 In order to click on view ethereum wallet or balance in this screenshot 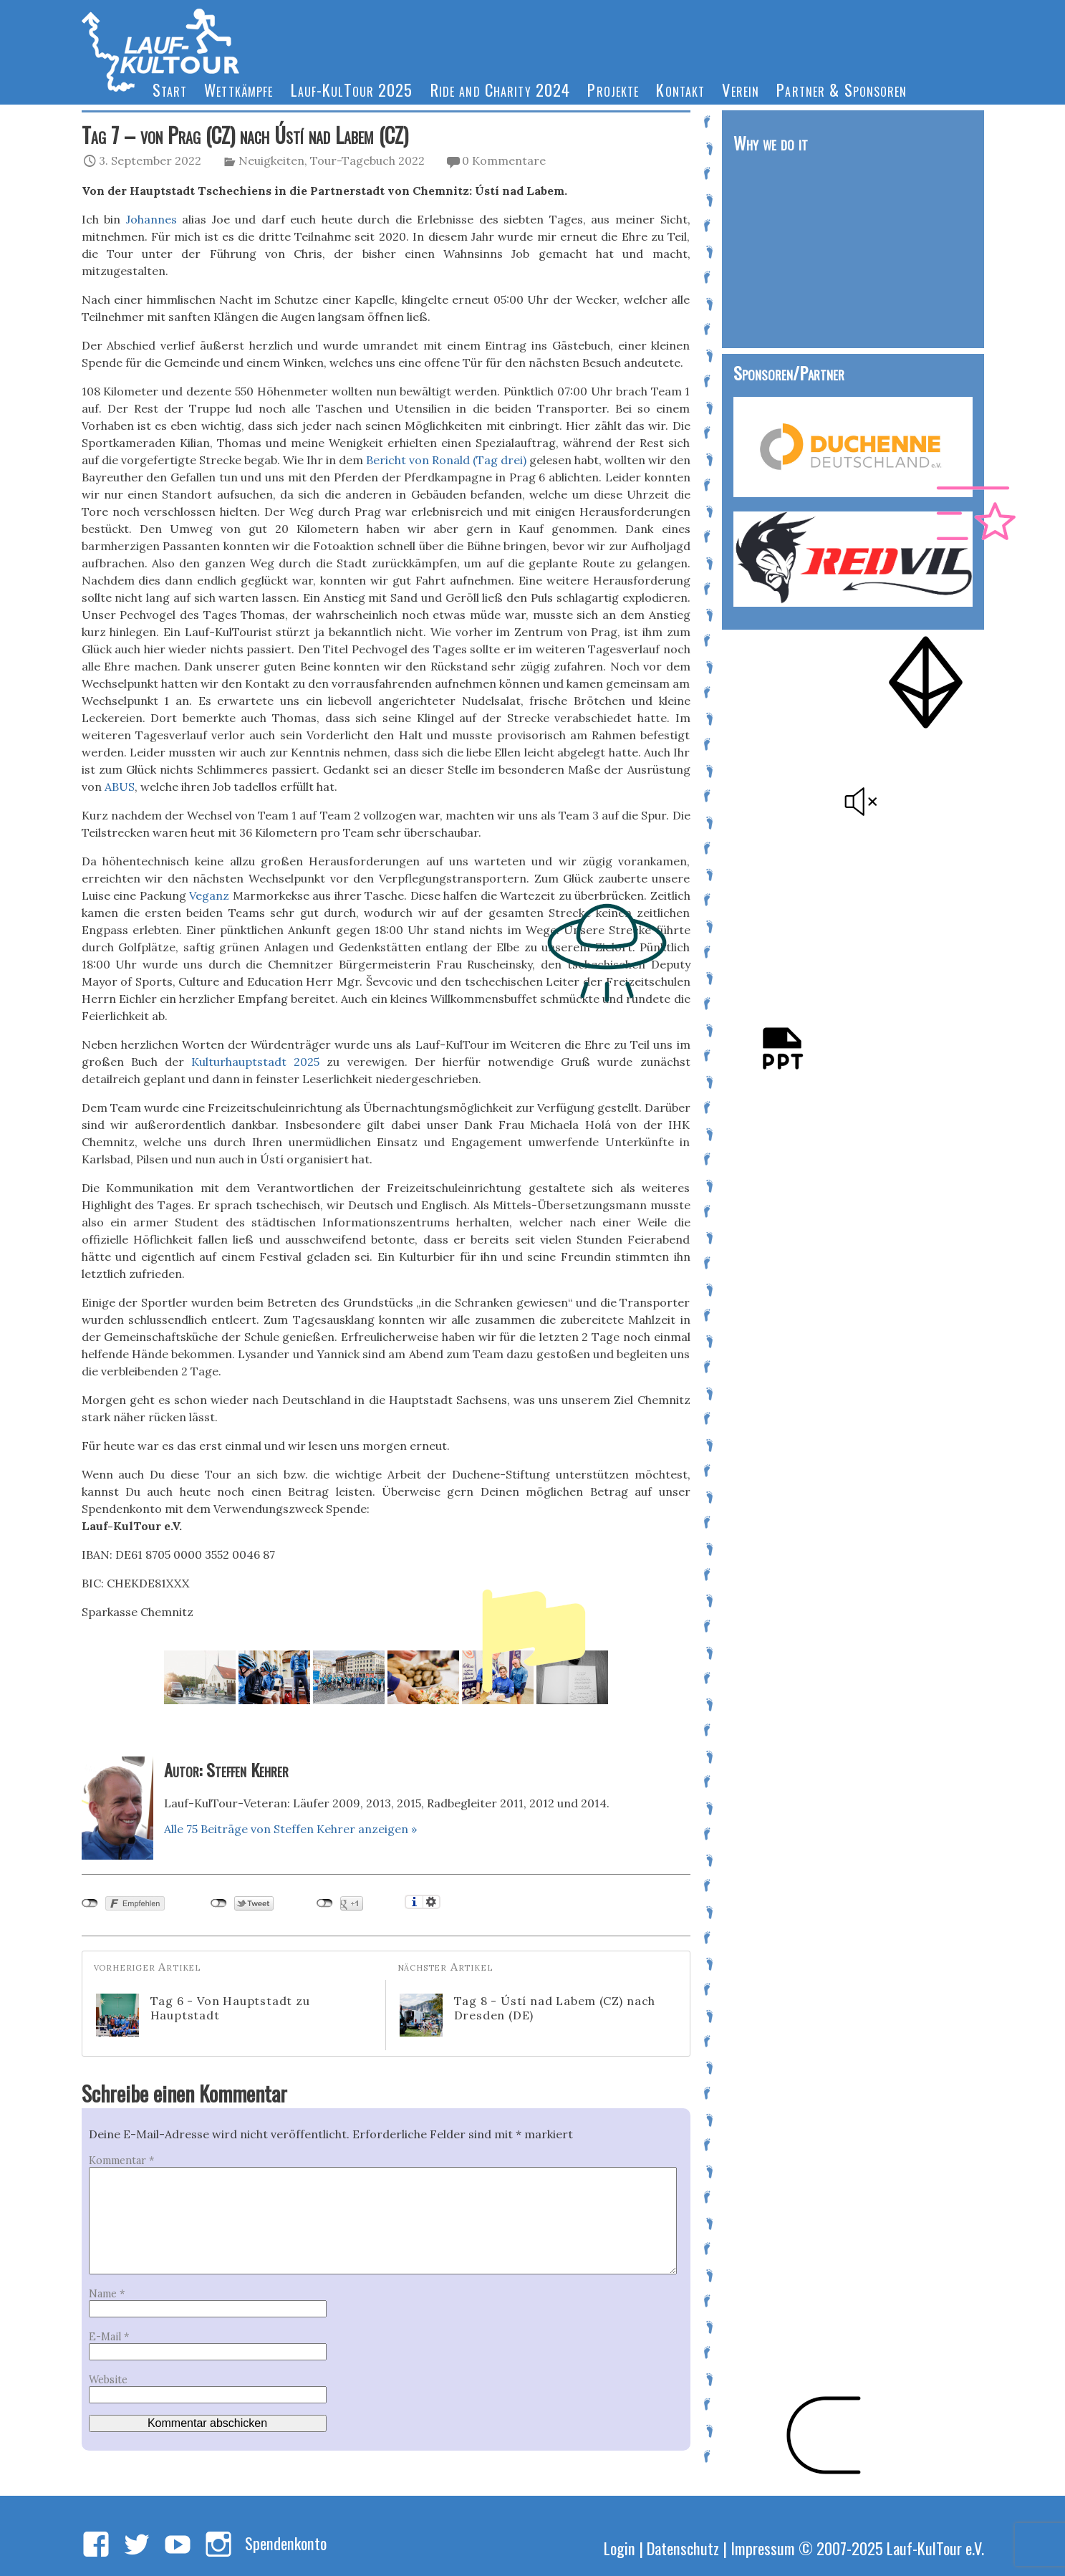, I will do `click(925, 682)`.